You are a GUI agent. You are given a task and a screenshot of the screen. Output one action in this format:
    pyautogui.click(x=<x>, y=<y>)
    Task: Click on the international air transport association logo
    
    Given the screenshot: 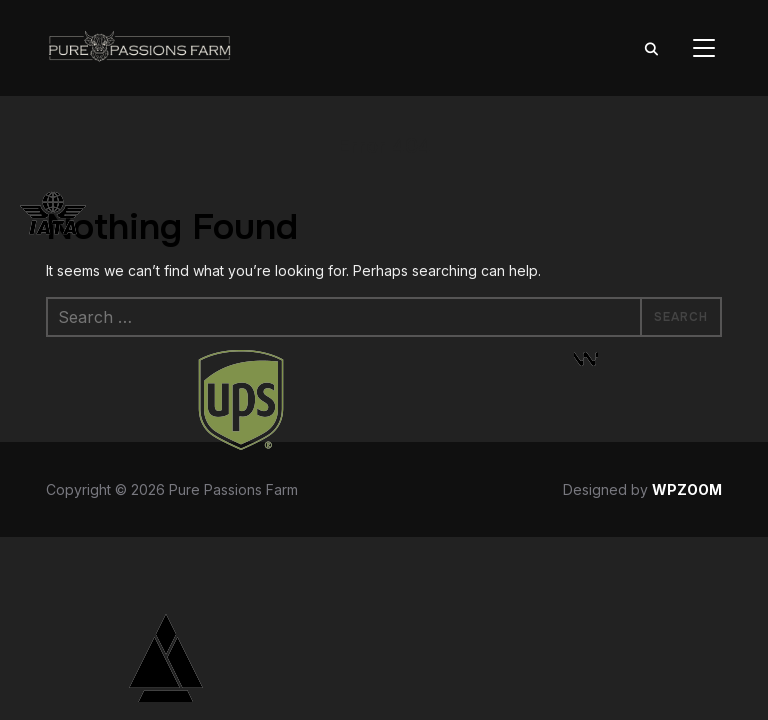 What is the action you would take?
    pyautogui.click(x=53, y=213)
    